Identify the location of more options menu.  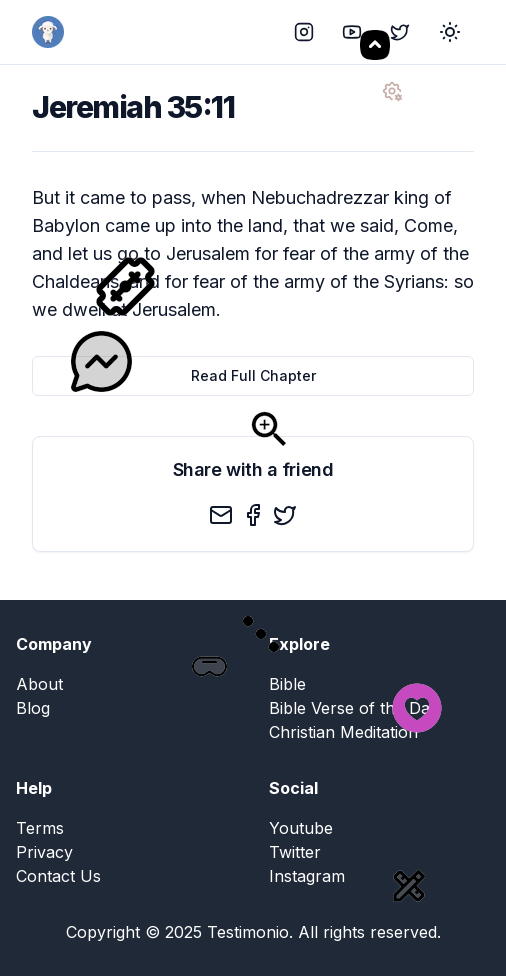
(261, 634).